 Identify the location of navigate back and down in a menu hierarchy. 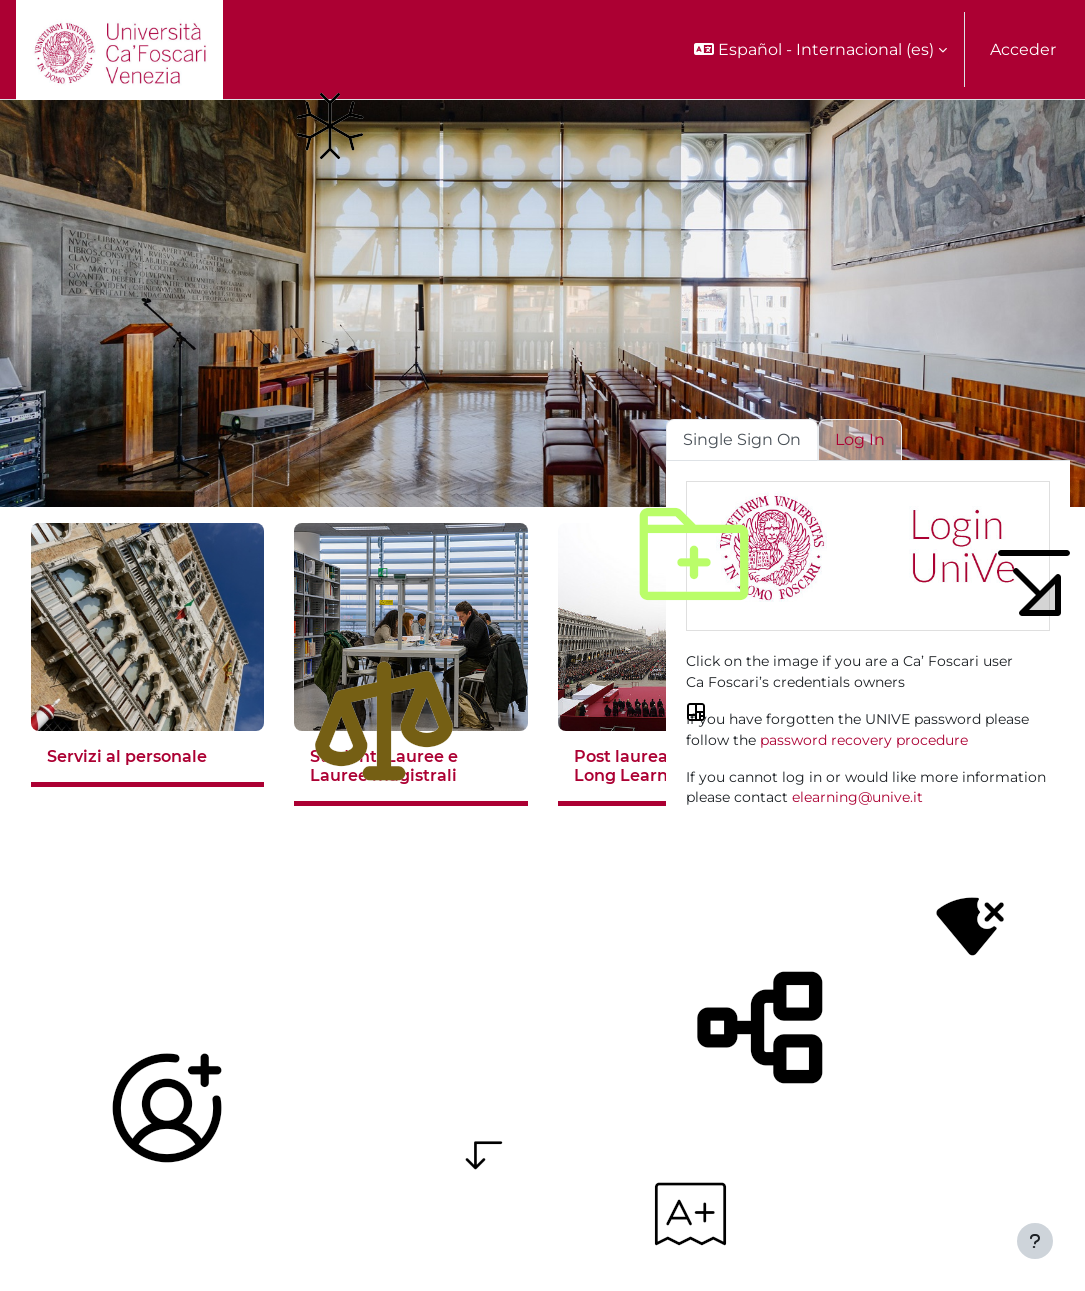
(482, 1152).